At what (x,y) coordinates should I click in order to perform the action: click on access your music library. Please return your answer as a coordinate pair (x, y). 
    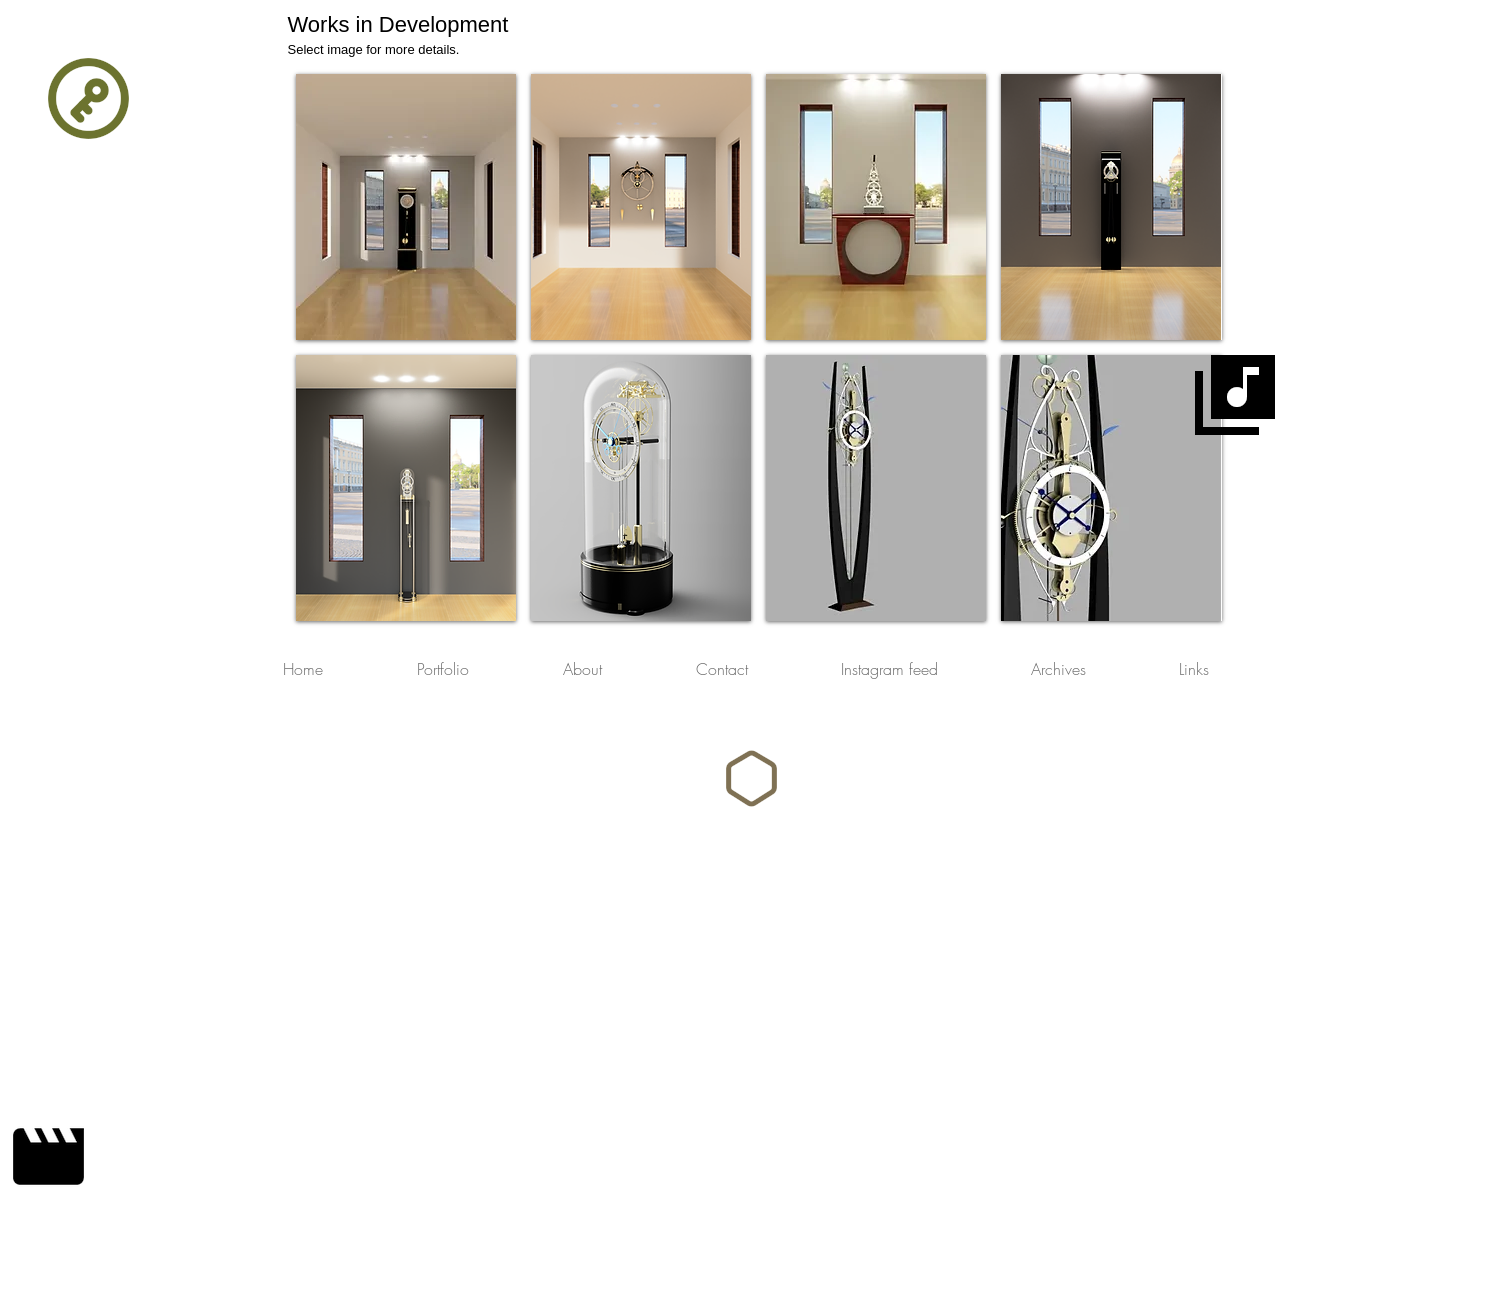
    Looking at the image, I should click on (1235, 395).